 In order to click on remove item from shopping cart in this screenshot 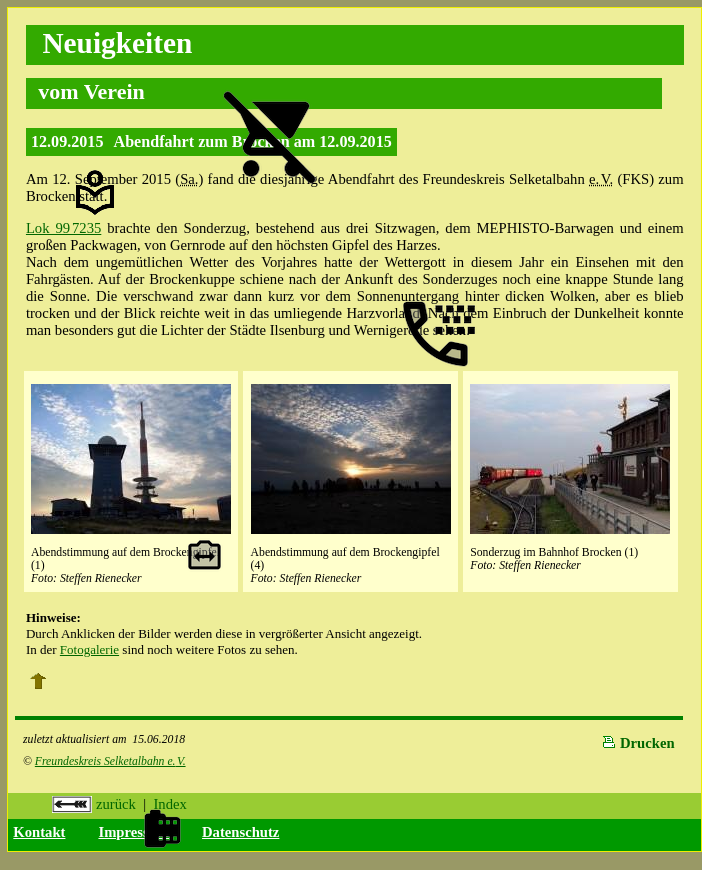, I will do `click(272, 135)`.